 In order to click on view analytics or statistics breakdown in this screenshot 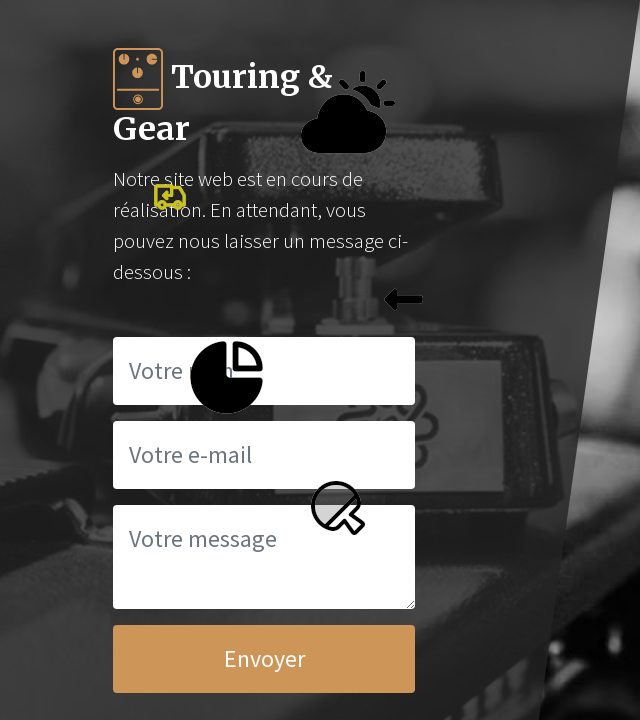, I will do `click(226, 377)`.